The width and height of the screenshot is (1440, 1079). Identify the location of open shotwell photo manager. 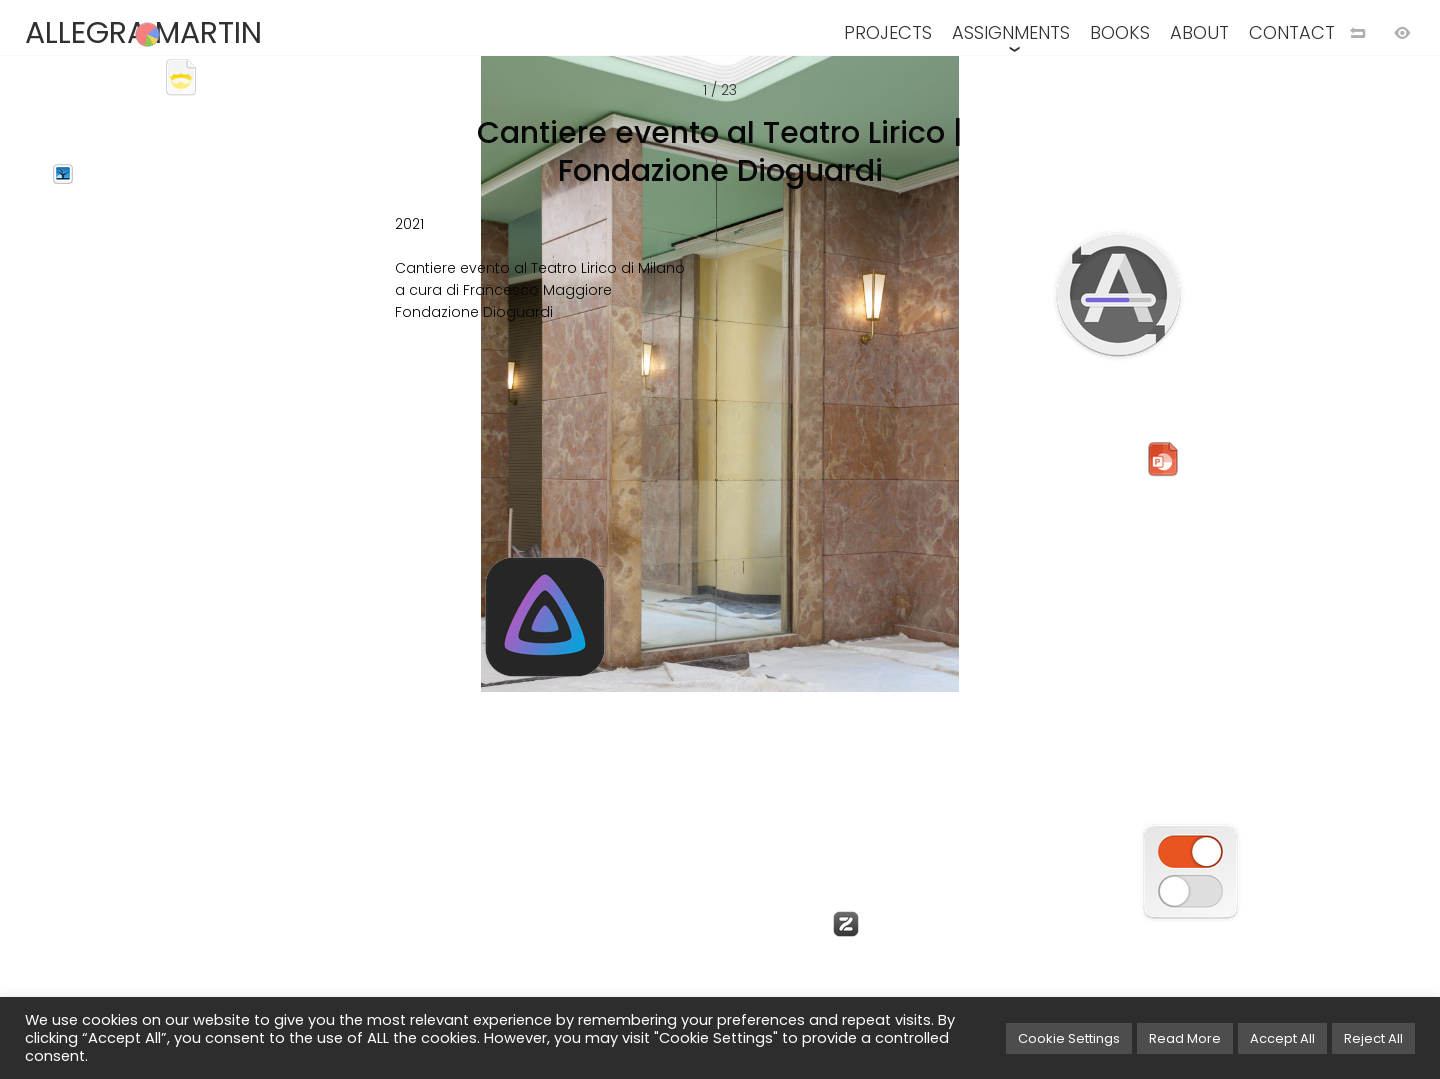
(63, 174).